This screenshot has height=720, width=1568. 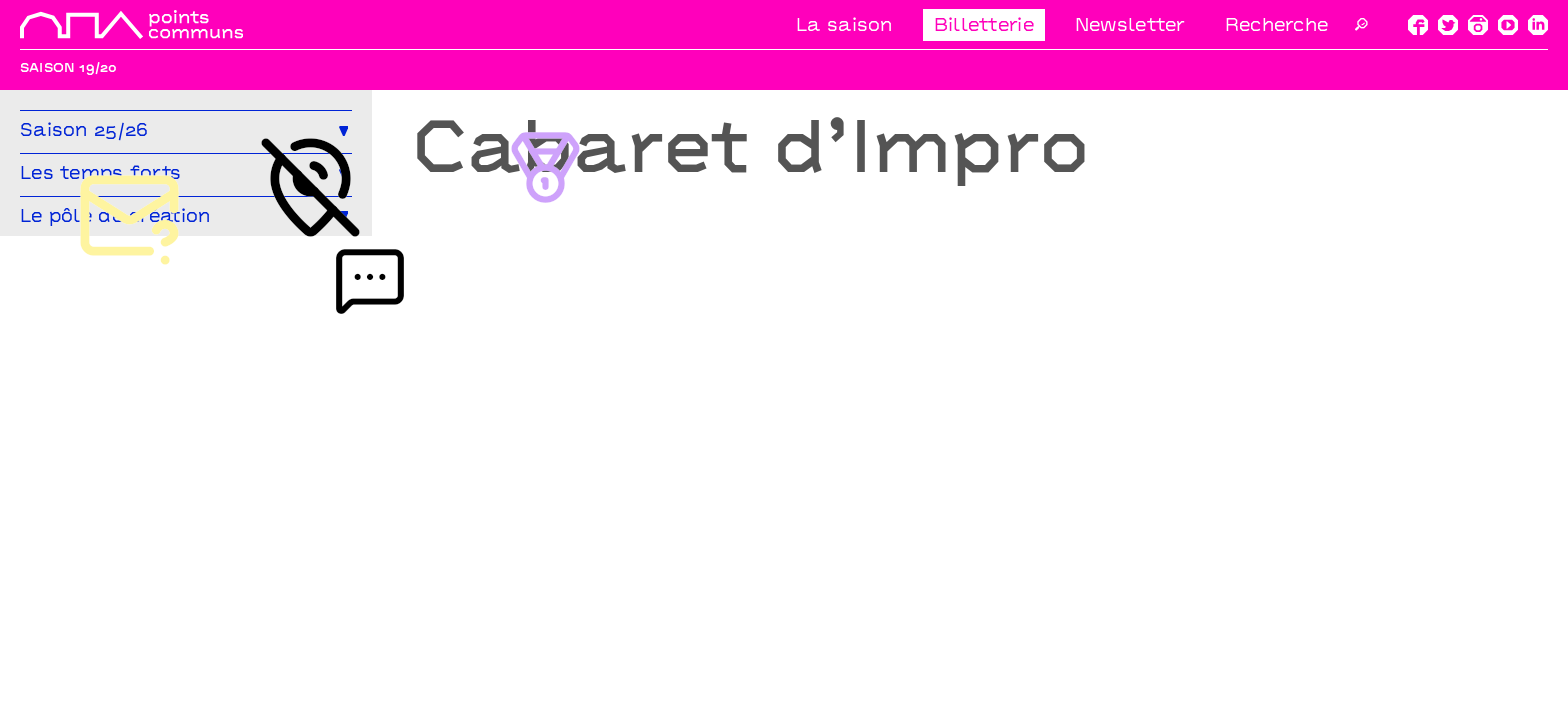 What do you see at coordinates (545, 167) in the screenshot?
I see `view achievements or awards` at bounding box center [545, 167].